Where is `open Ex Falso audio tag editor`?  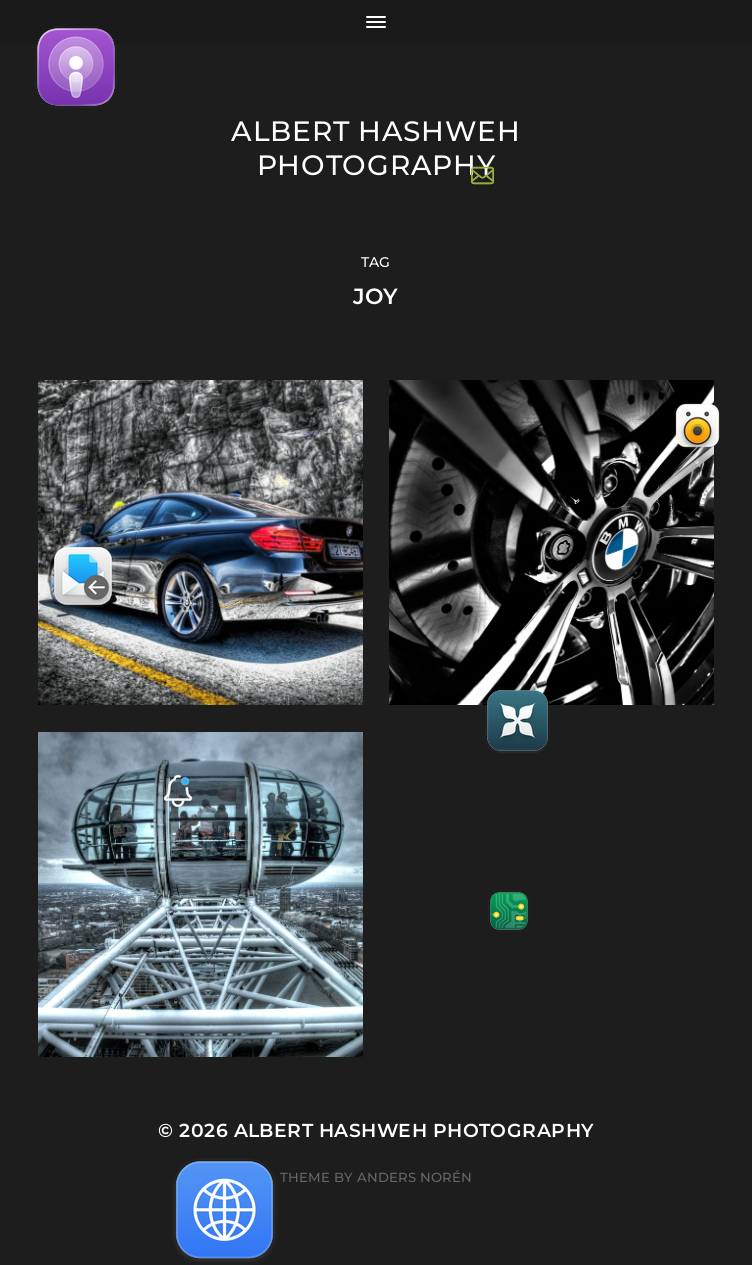 open Ex Falso audio tag editor is located at coordinates (517, 720).